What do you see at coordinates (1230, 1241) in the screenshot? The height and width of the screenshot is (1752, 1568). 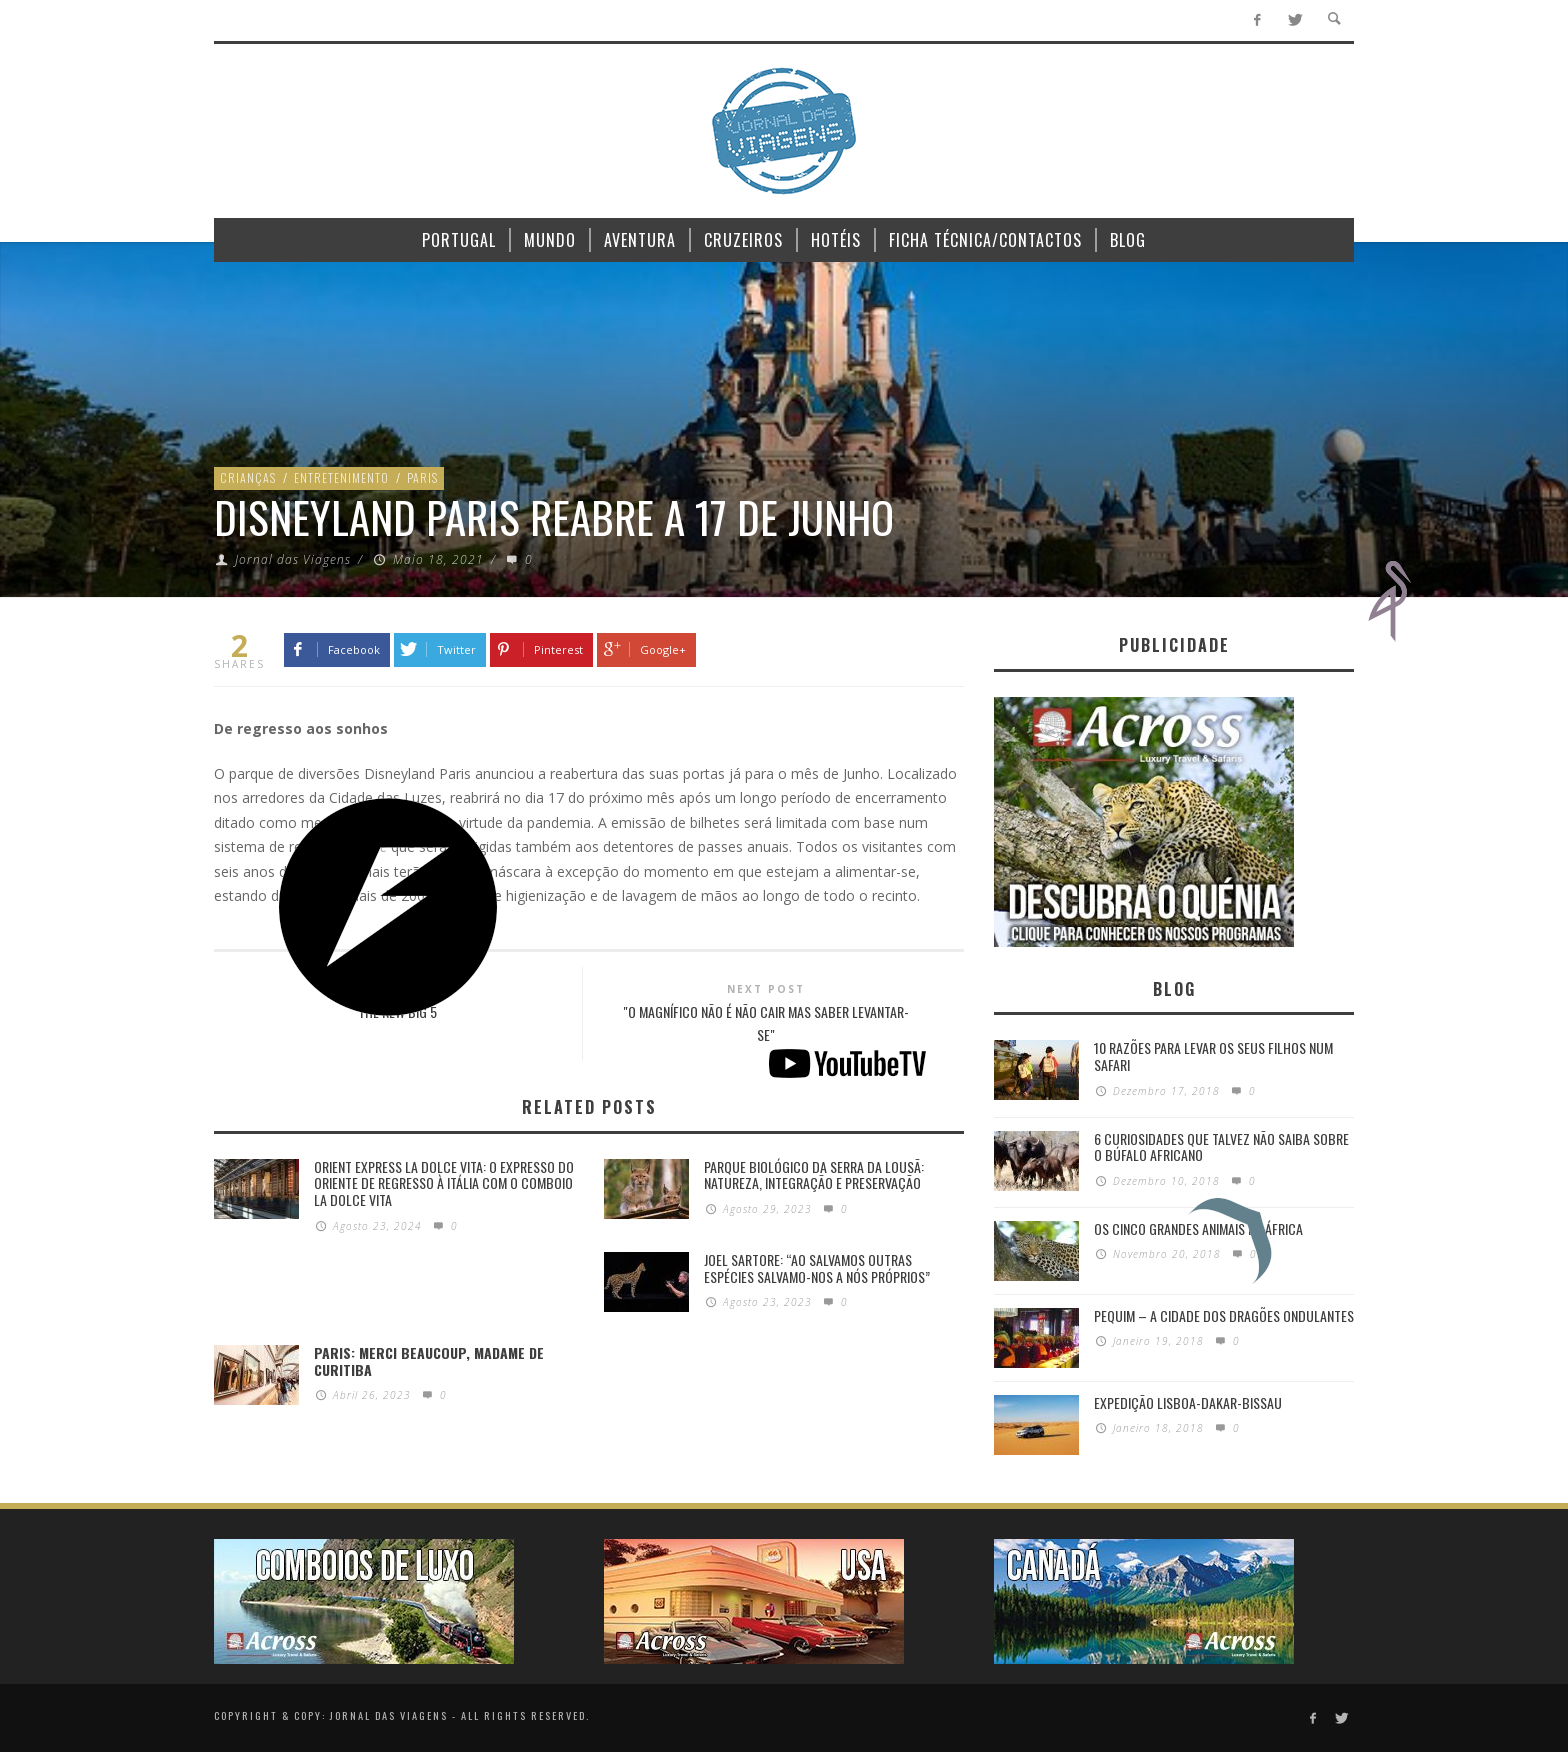 I see `Air India airline app or website` at bounding box center [1230, 1241].